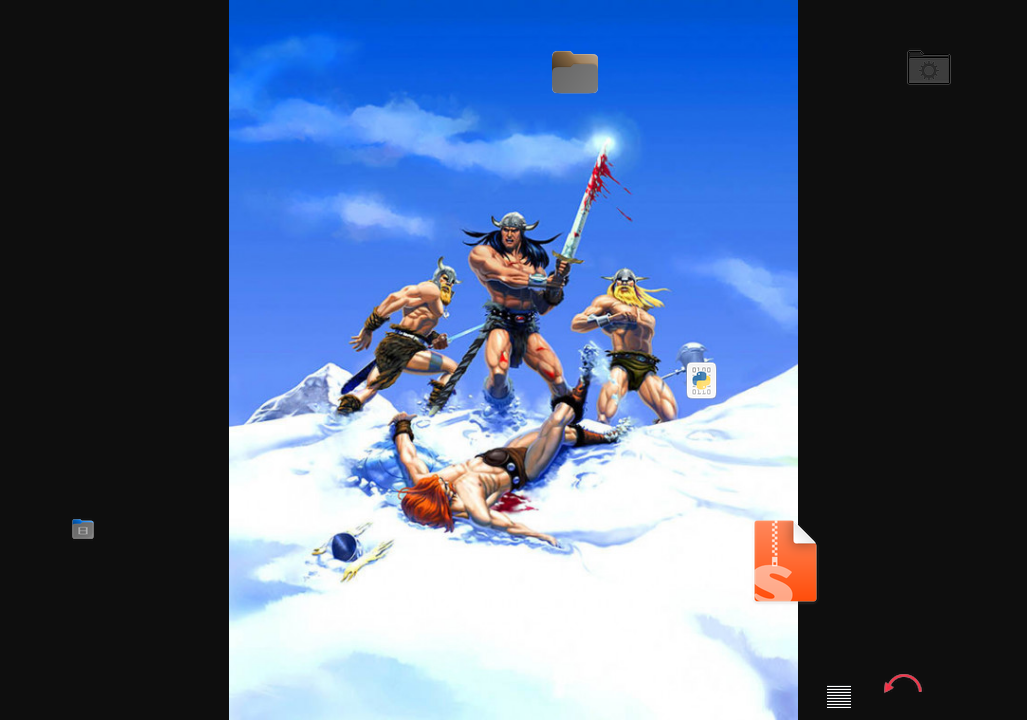 The width and height of the screenshot is (1027, 720). What do you see at coordinates (839, 696) in the screenshot?
I see `justify text to fill the full width` at bounding box center [839, 696].